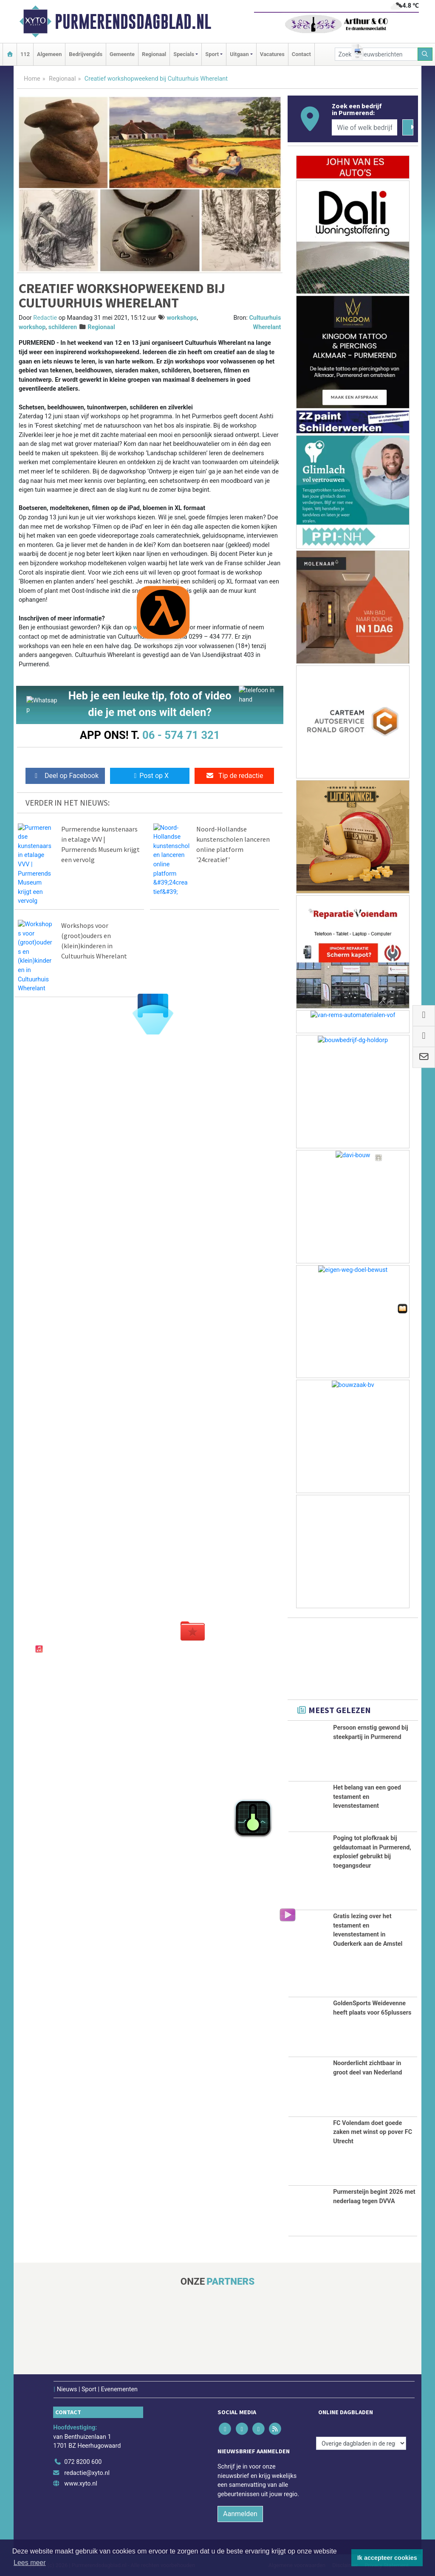 Image resolution: width=435 pixels, height=2576 pixels. Describe the element at coordinates (379, 1158) in the screenshot. I see `open sudoku puzzle game` at that location.